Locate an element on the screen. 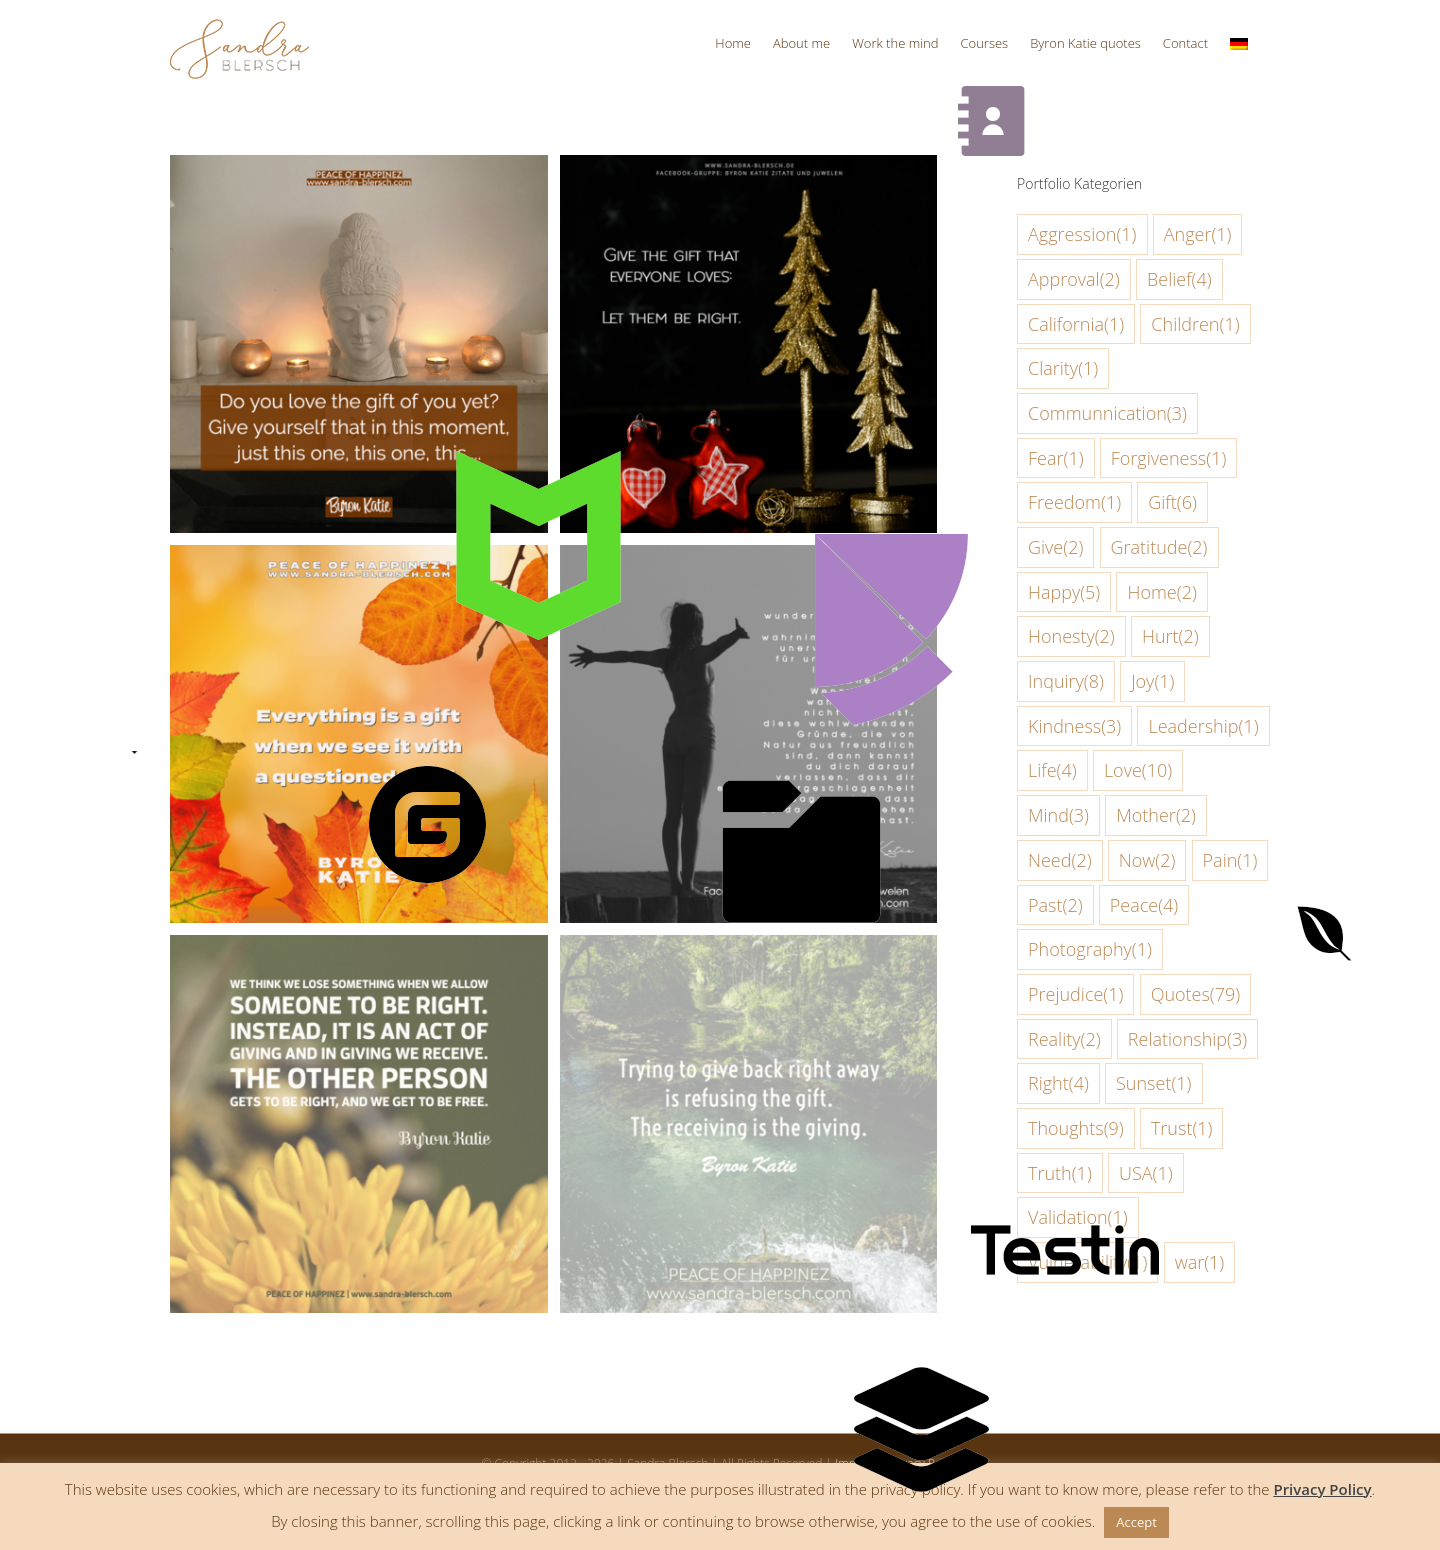 The height and width of the screenshot is (1550, 1440). open your contacts list is located at coordinates (993, 121).